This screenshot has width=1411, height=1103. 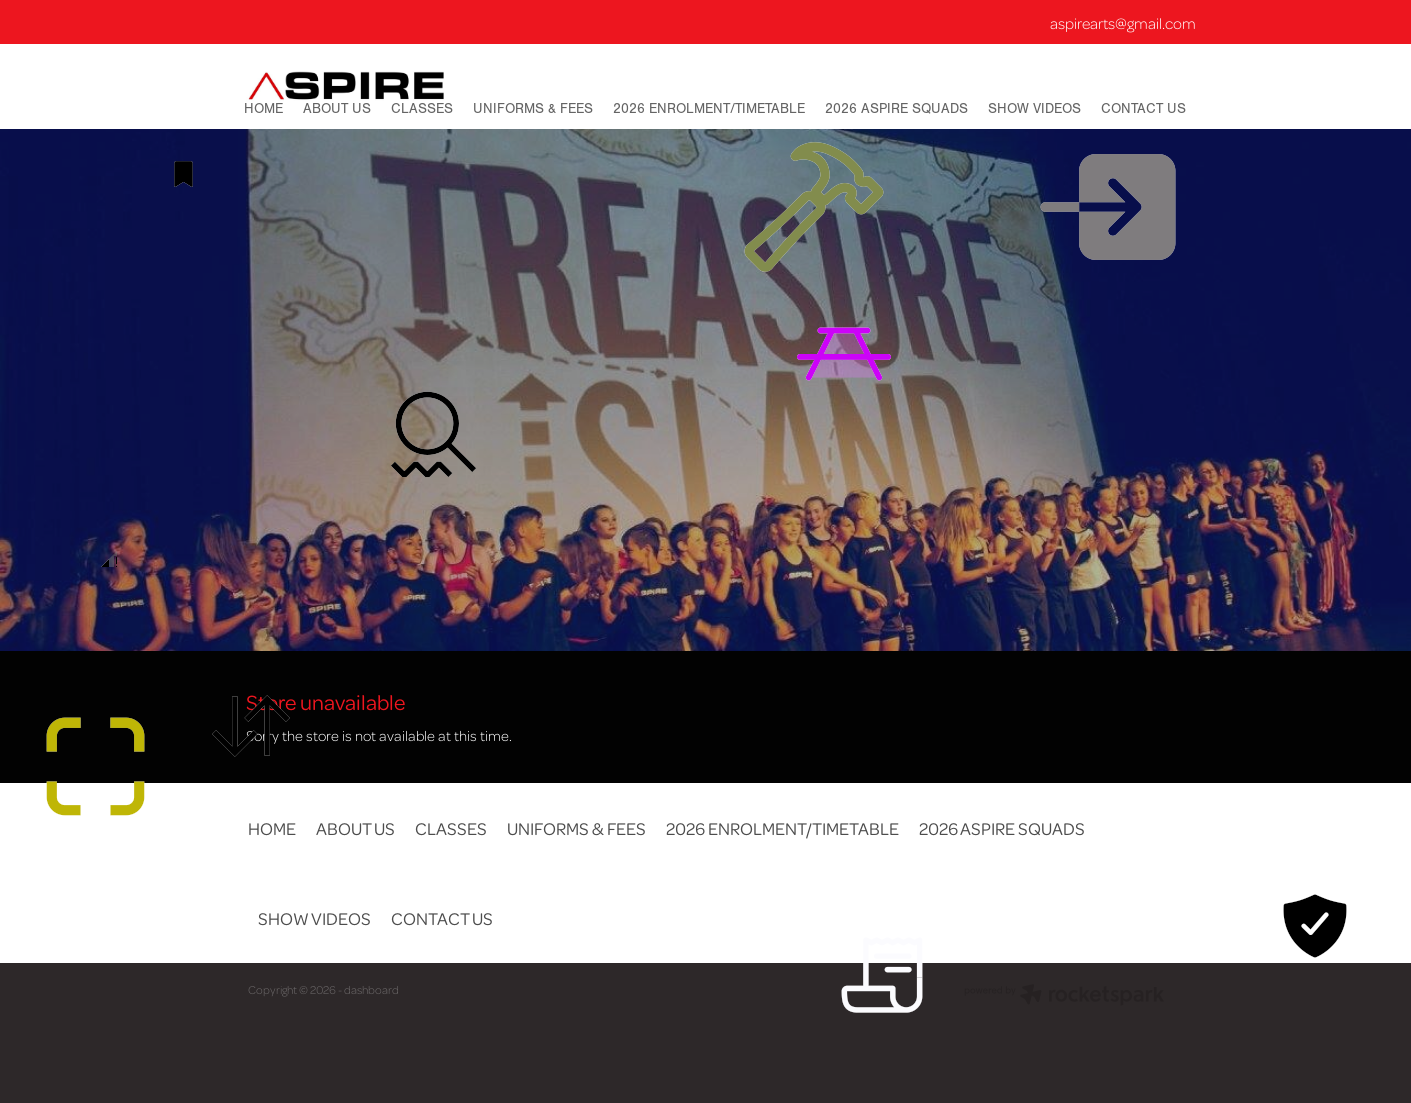 What do you see at coordinates (1108, 207) in the screenshot?
I see `log in or sign in to your account` at bounding box center [1108, 207].